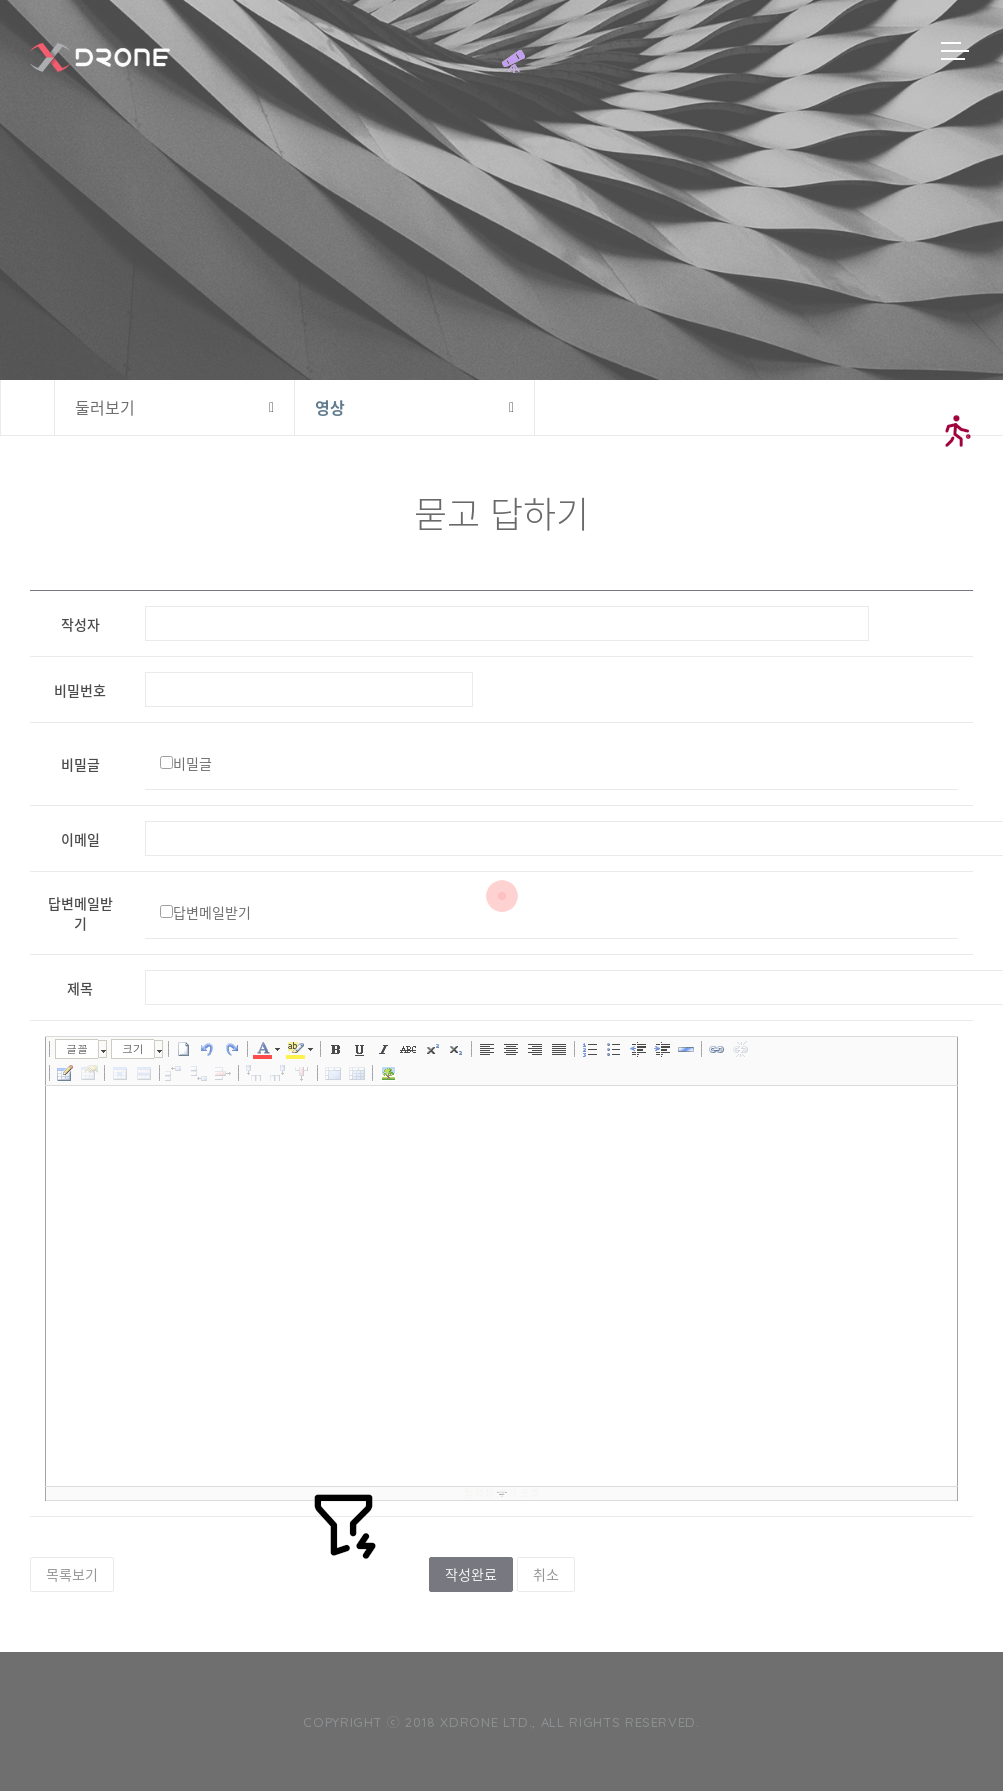 The height and width of the screenshot is (1791, 1003). I want to click on explore or discover new content, so click(514, 61).